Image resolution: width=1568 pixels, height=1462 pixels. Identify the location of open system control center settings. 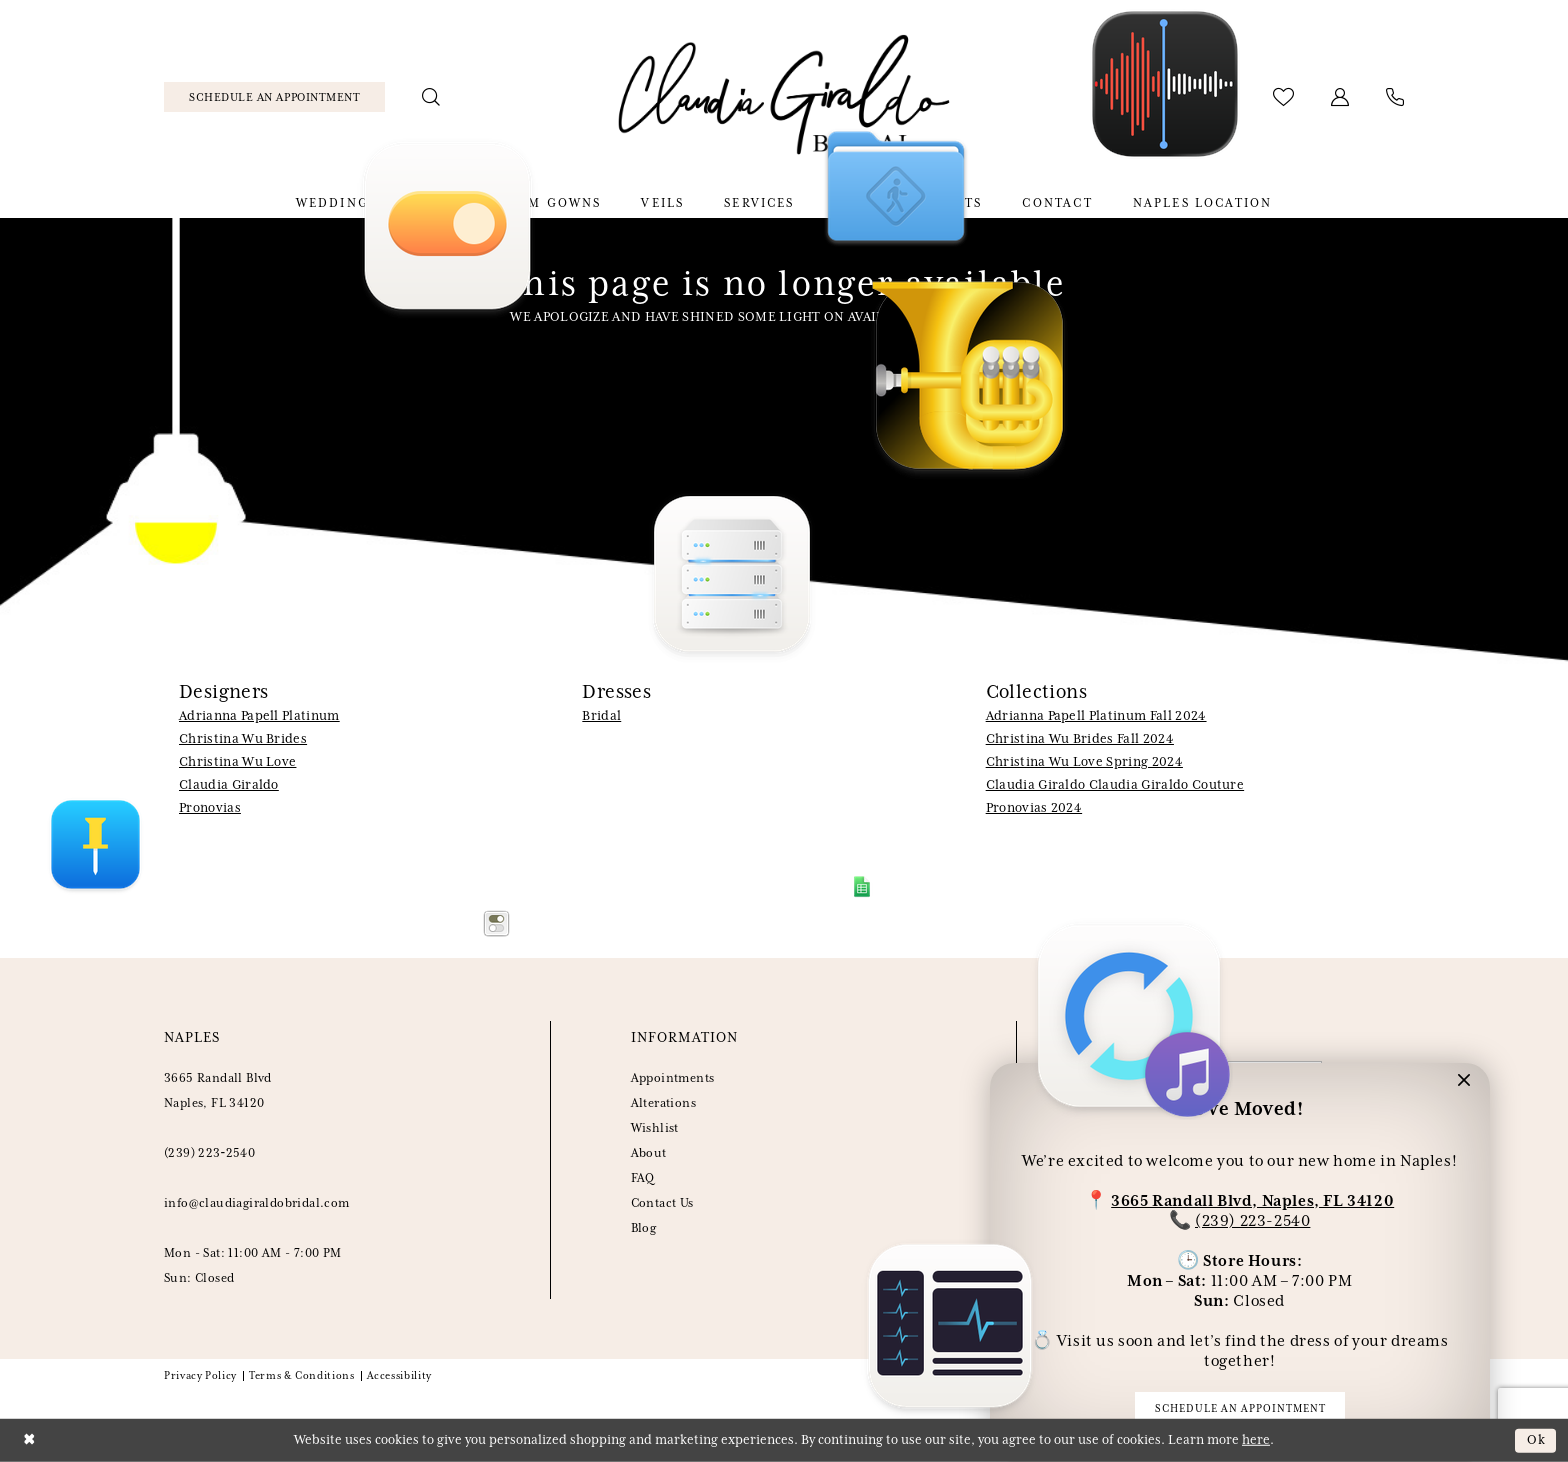
(447, 226).